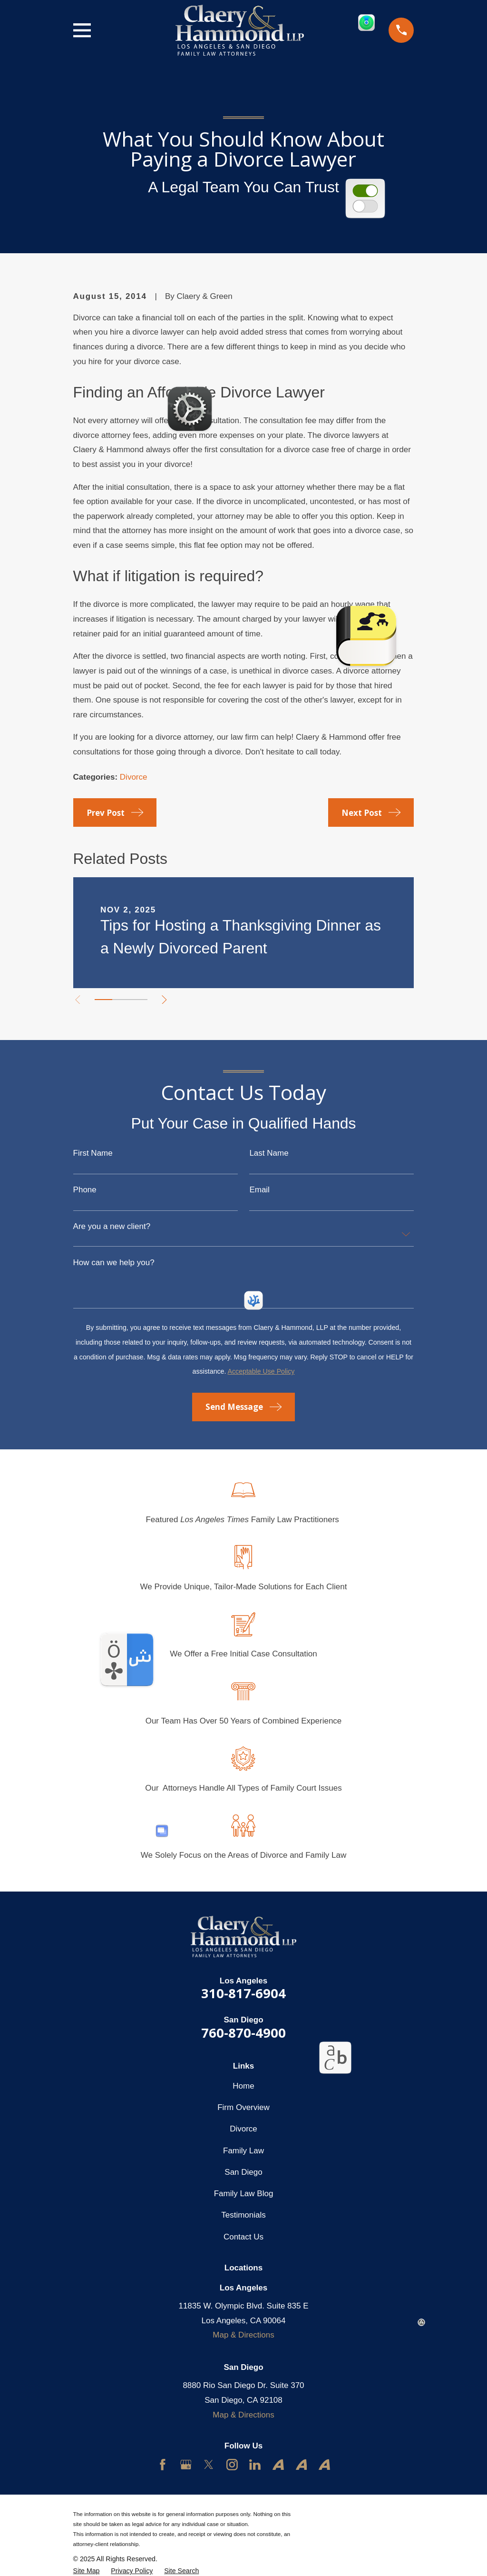 This screenshot has width=487, height=2576. What do you see at coordinates (366, 636) in the screenshot?
I see `open the manuals app` at bounding box center [366, 636].